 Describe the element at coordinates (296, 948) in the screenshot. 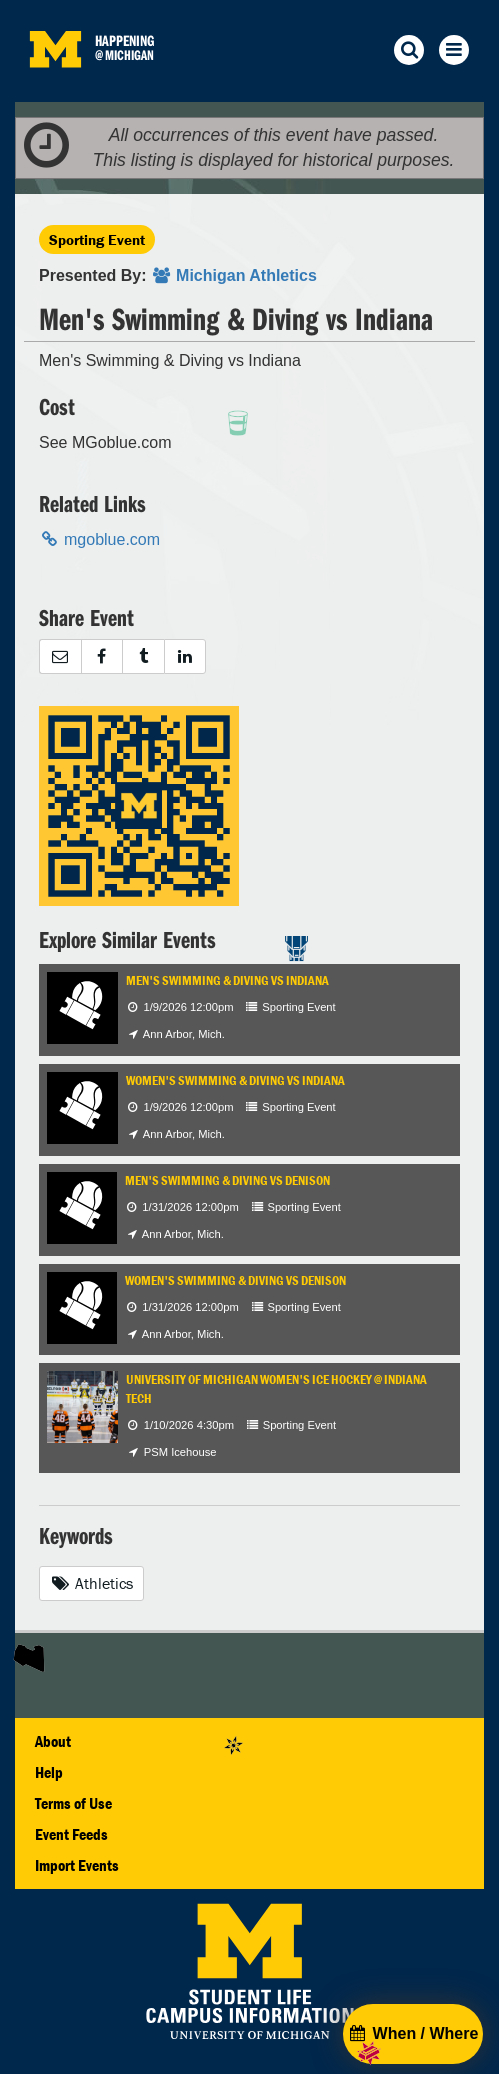

I see `equip metal scale armor` at that location.